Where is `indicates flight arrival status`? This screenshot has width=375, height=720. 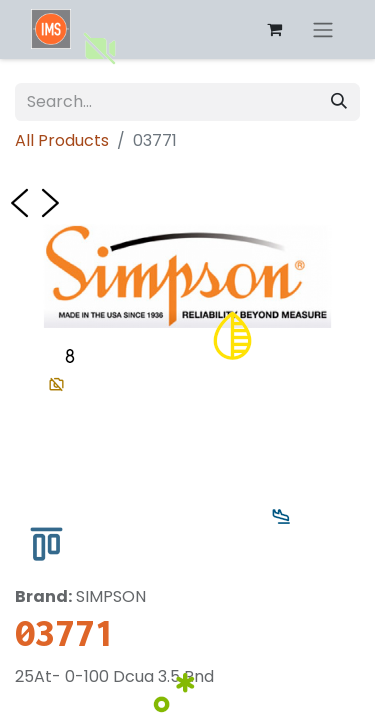 indicates flight arrival status is located at coordinates (280, 516).